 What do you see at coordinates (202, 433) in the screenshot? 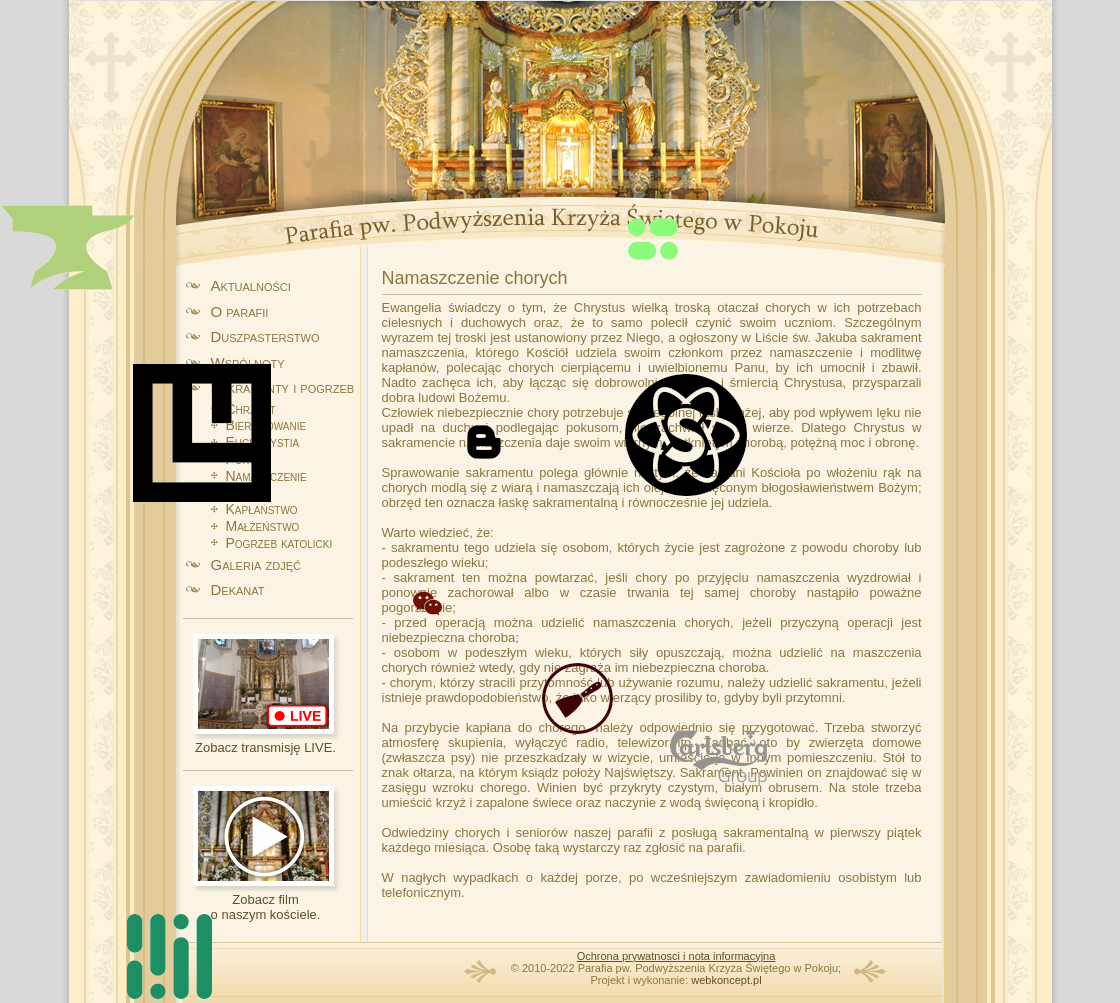
I see `ludwig brand logo` at bounding box center [202, 433].